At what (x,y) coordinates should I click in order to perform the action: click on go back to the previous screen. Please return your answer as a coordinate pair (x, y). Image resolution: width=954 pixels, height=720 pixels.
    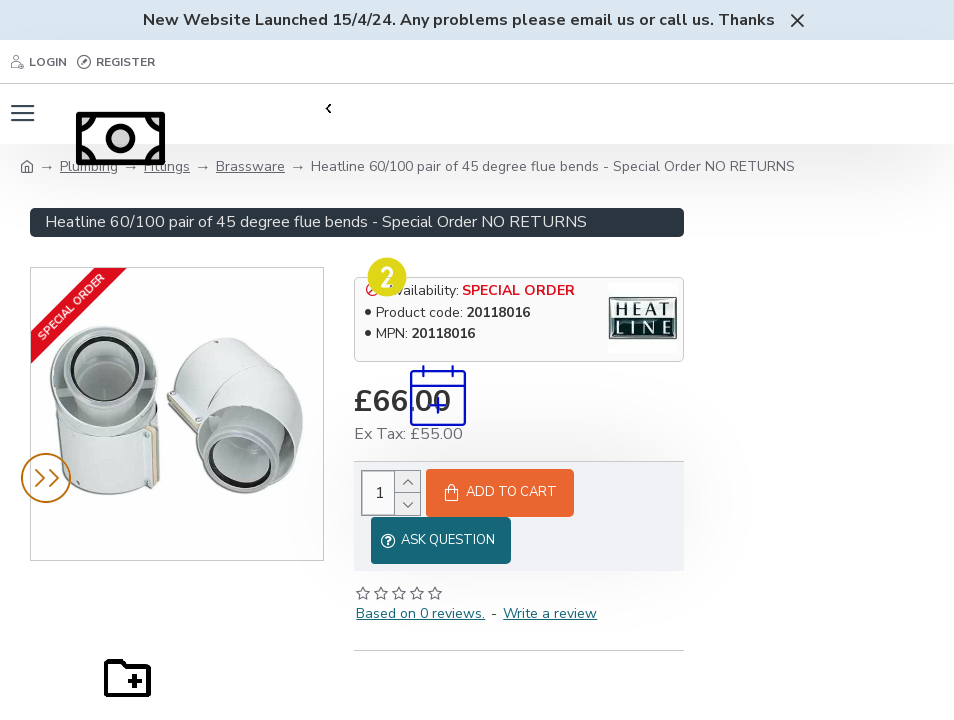
    Looking at the image, I should click on (328, 108).